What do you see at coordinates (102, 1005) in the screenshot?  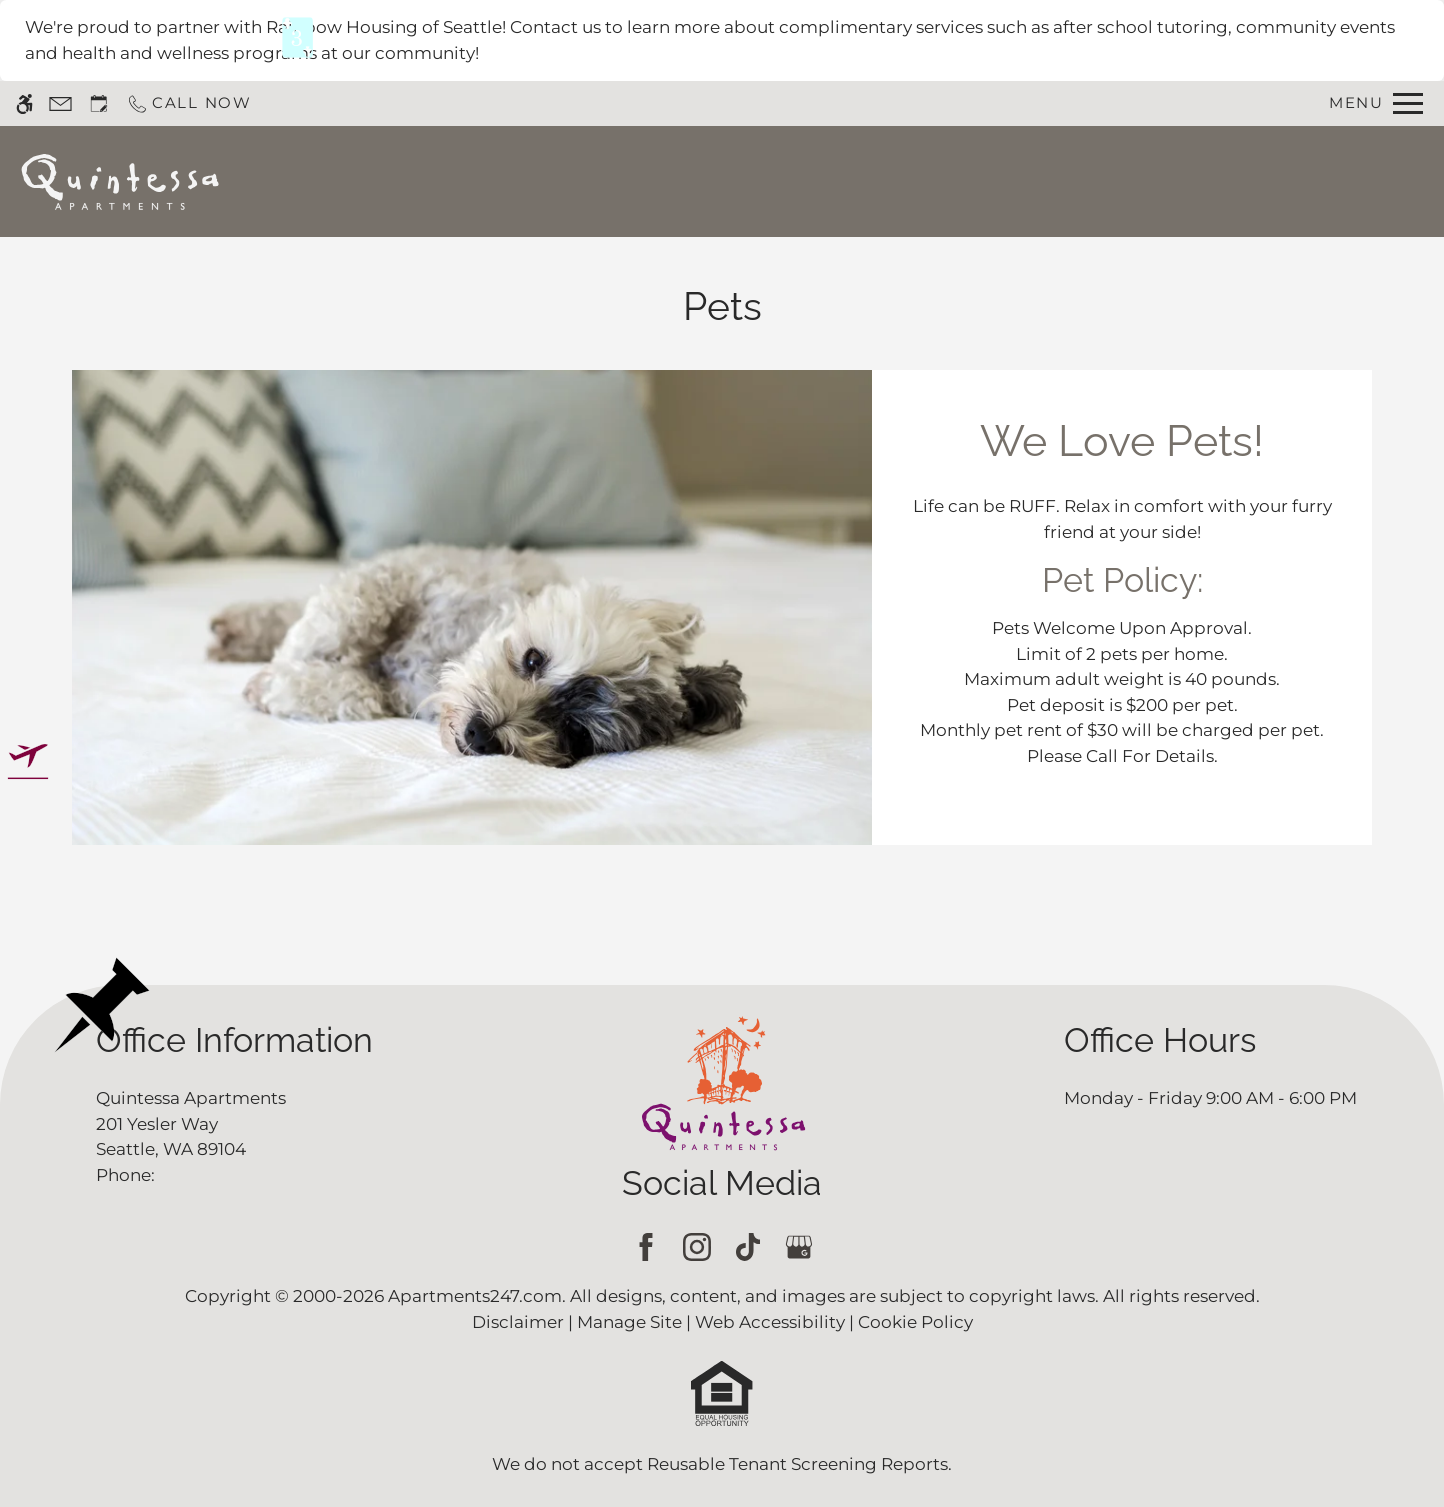 I see `pin an item to keep it visible` at bounding box center [102, 1005].